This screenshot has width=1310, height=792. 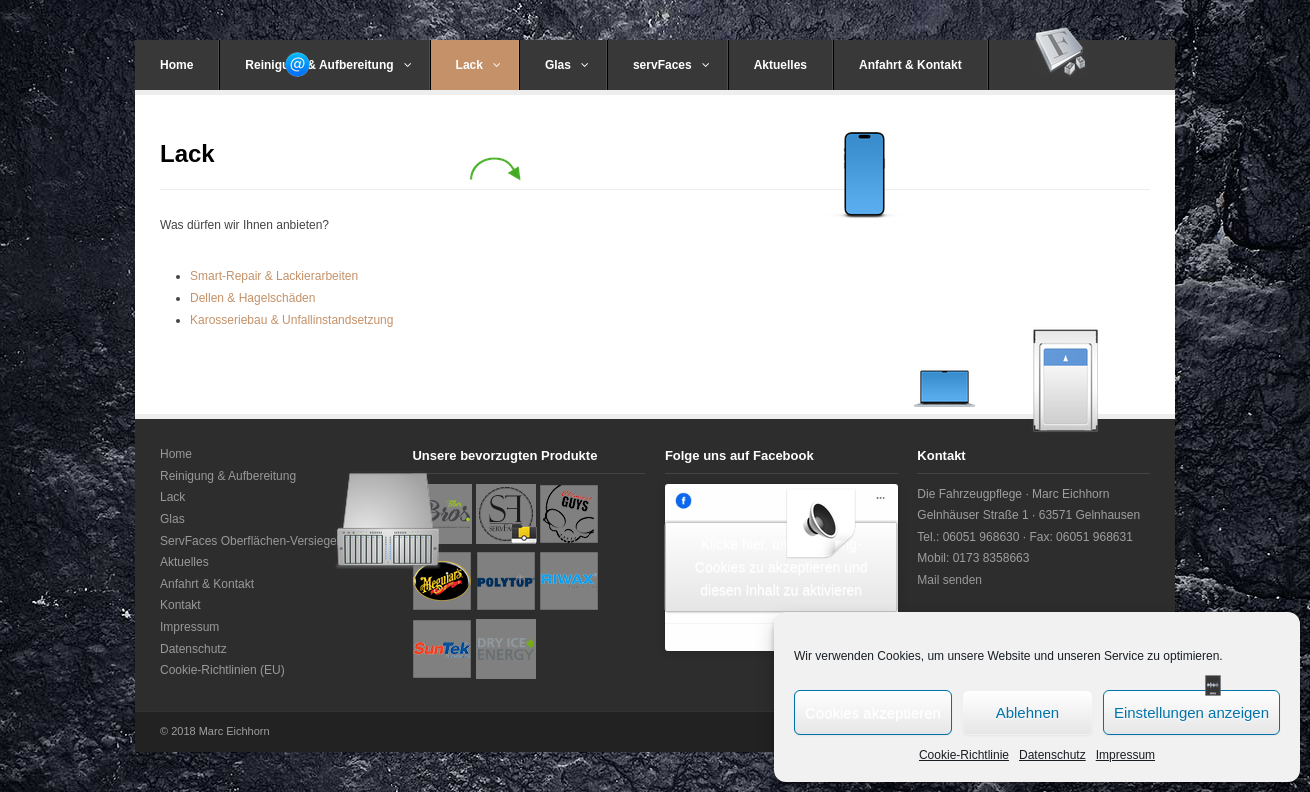 I want to click on font notification or typography-related system alert, so click(x=1060, y=50).